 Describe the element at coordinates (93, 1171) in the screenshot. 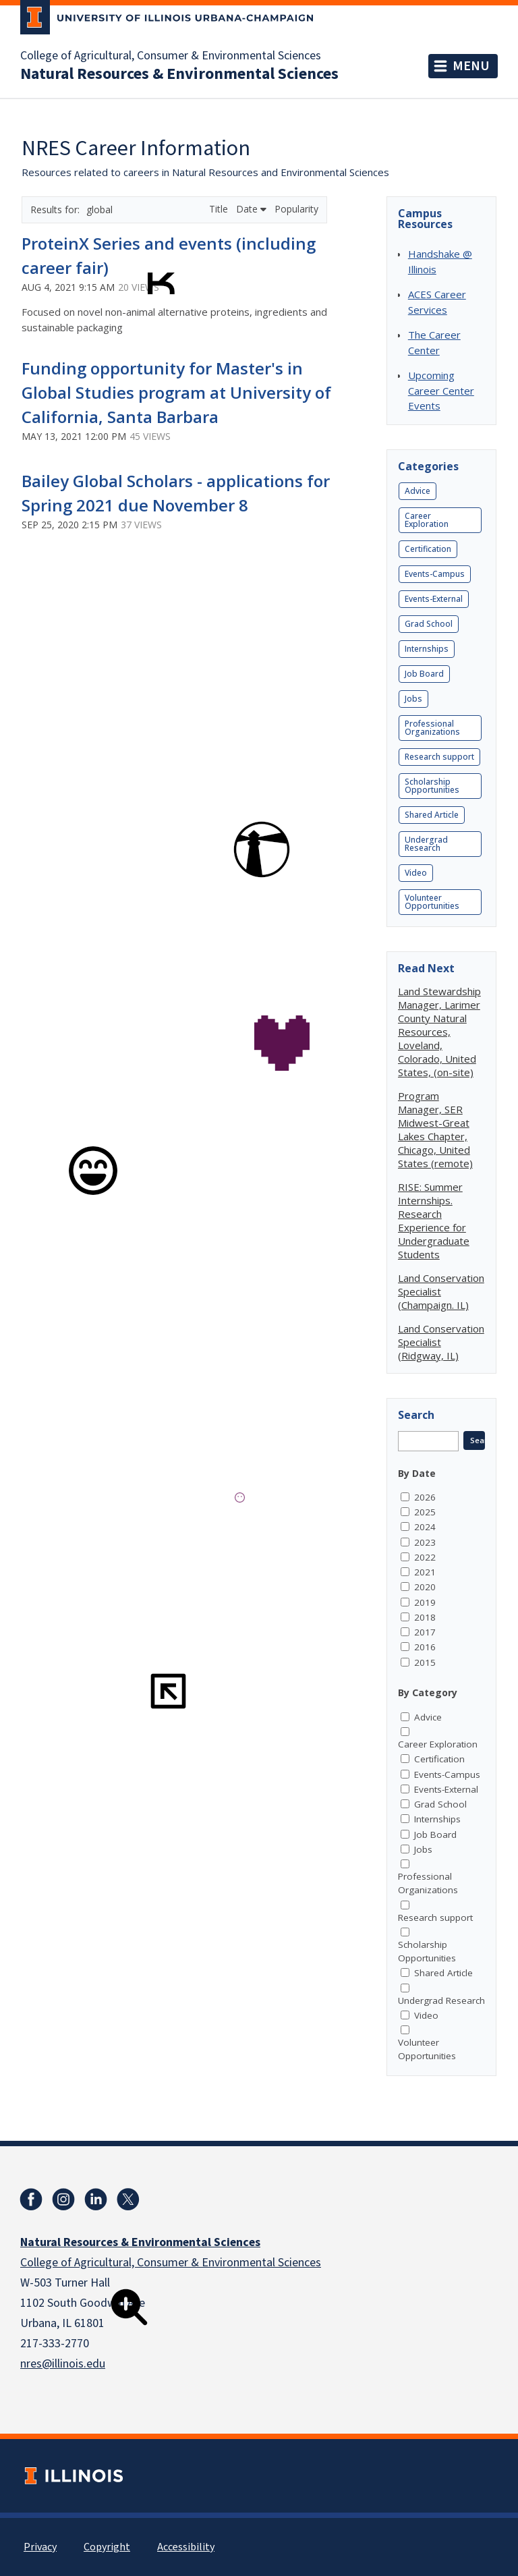

I see `add a laughing emoji reaction` at that location.